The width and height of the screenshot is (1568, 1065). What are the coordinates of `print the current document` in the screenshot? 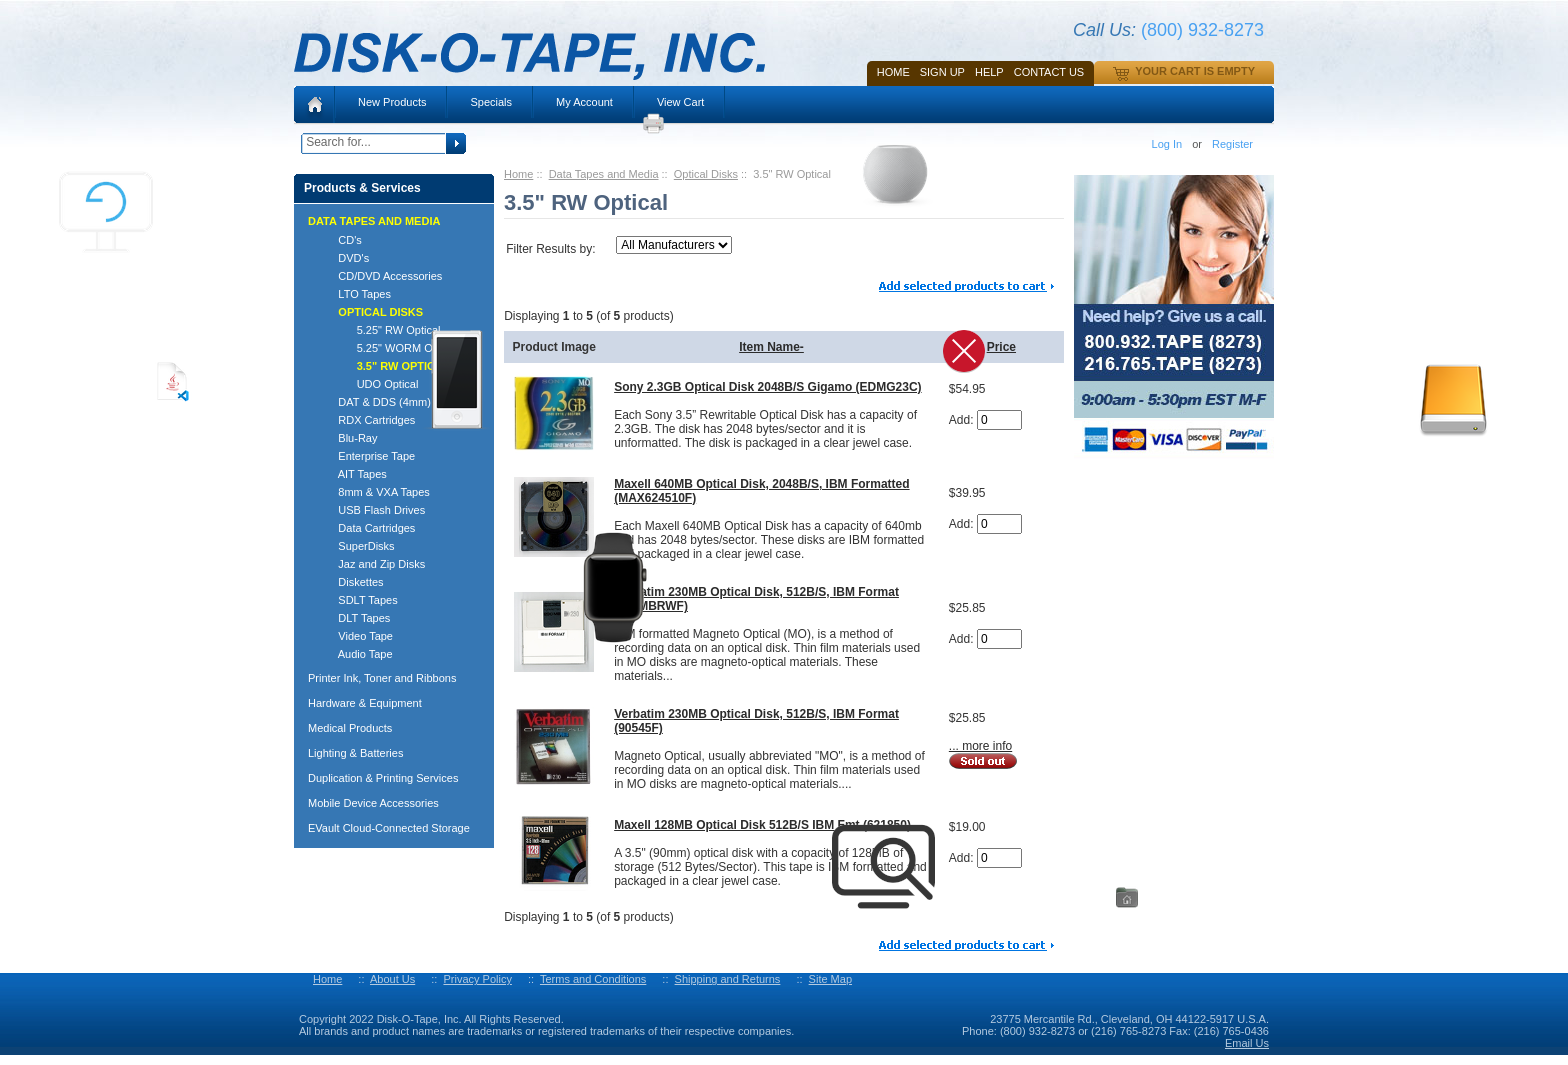 It's located at (653, 123).